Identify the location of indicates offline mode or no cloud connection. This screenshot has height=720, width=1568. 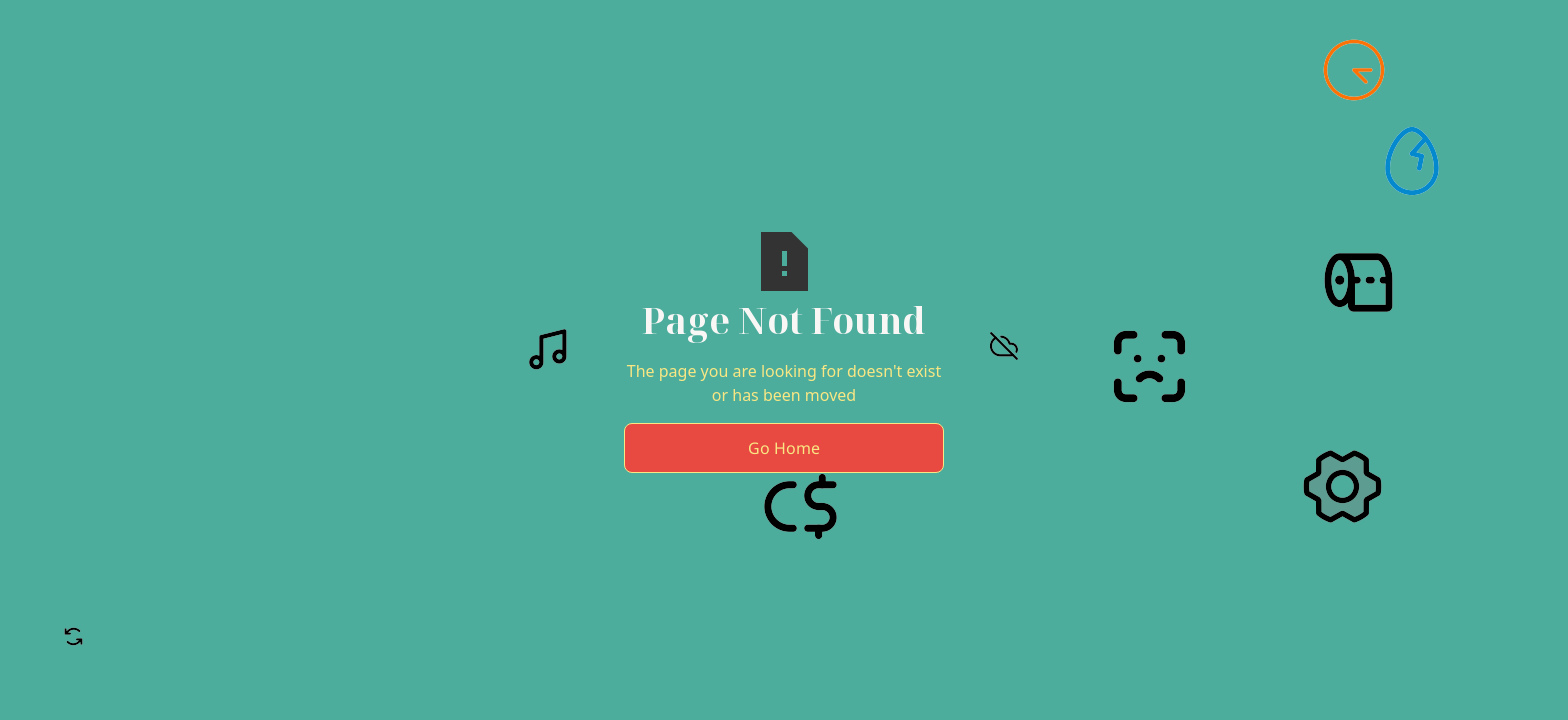
(1004, 346).